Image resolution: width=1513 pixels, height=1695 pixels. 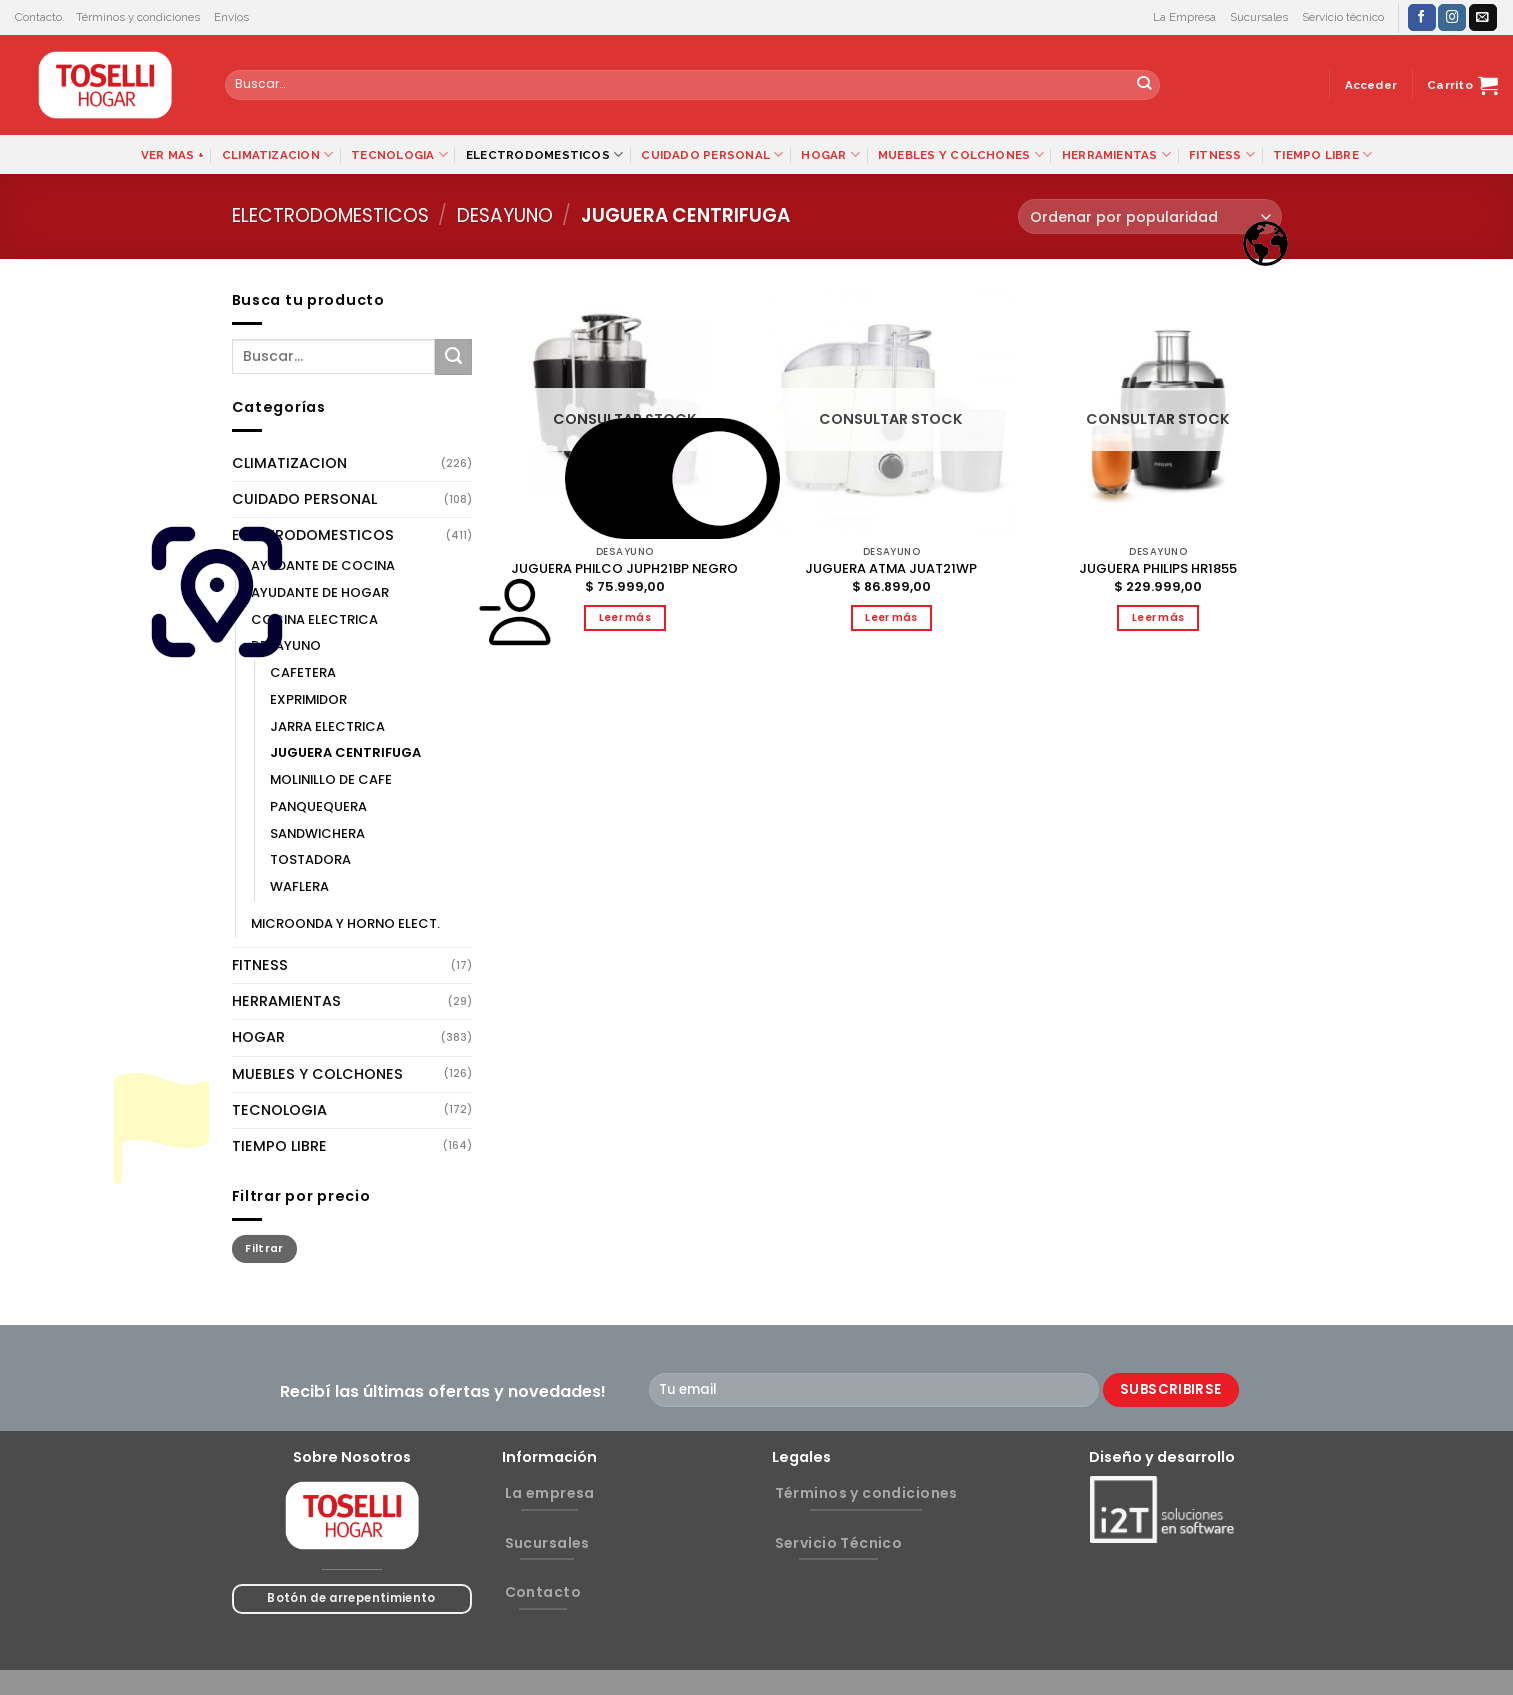 I want to click on flag or report content, so click(x=161, y=1128).